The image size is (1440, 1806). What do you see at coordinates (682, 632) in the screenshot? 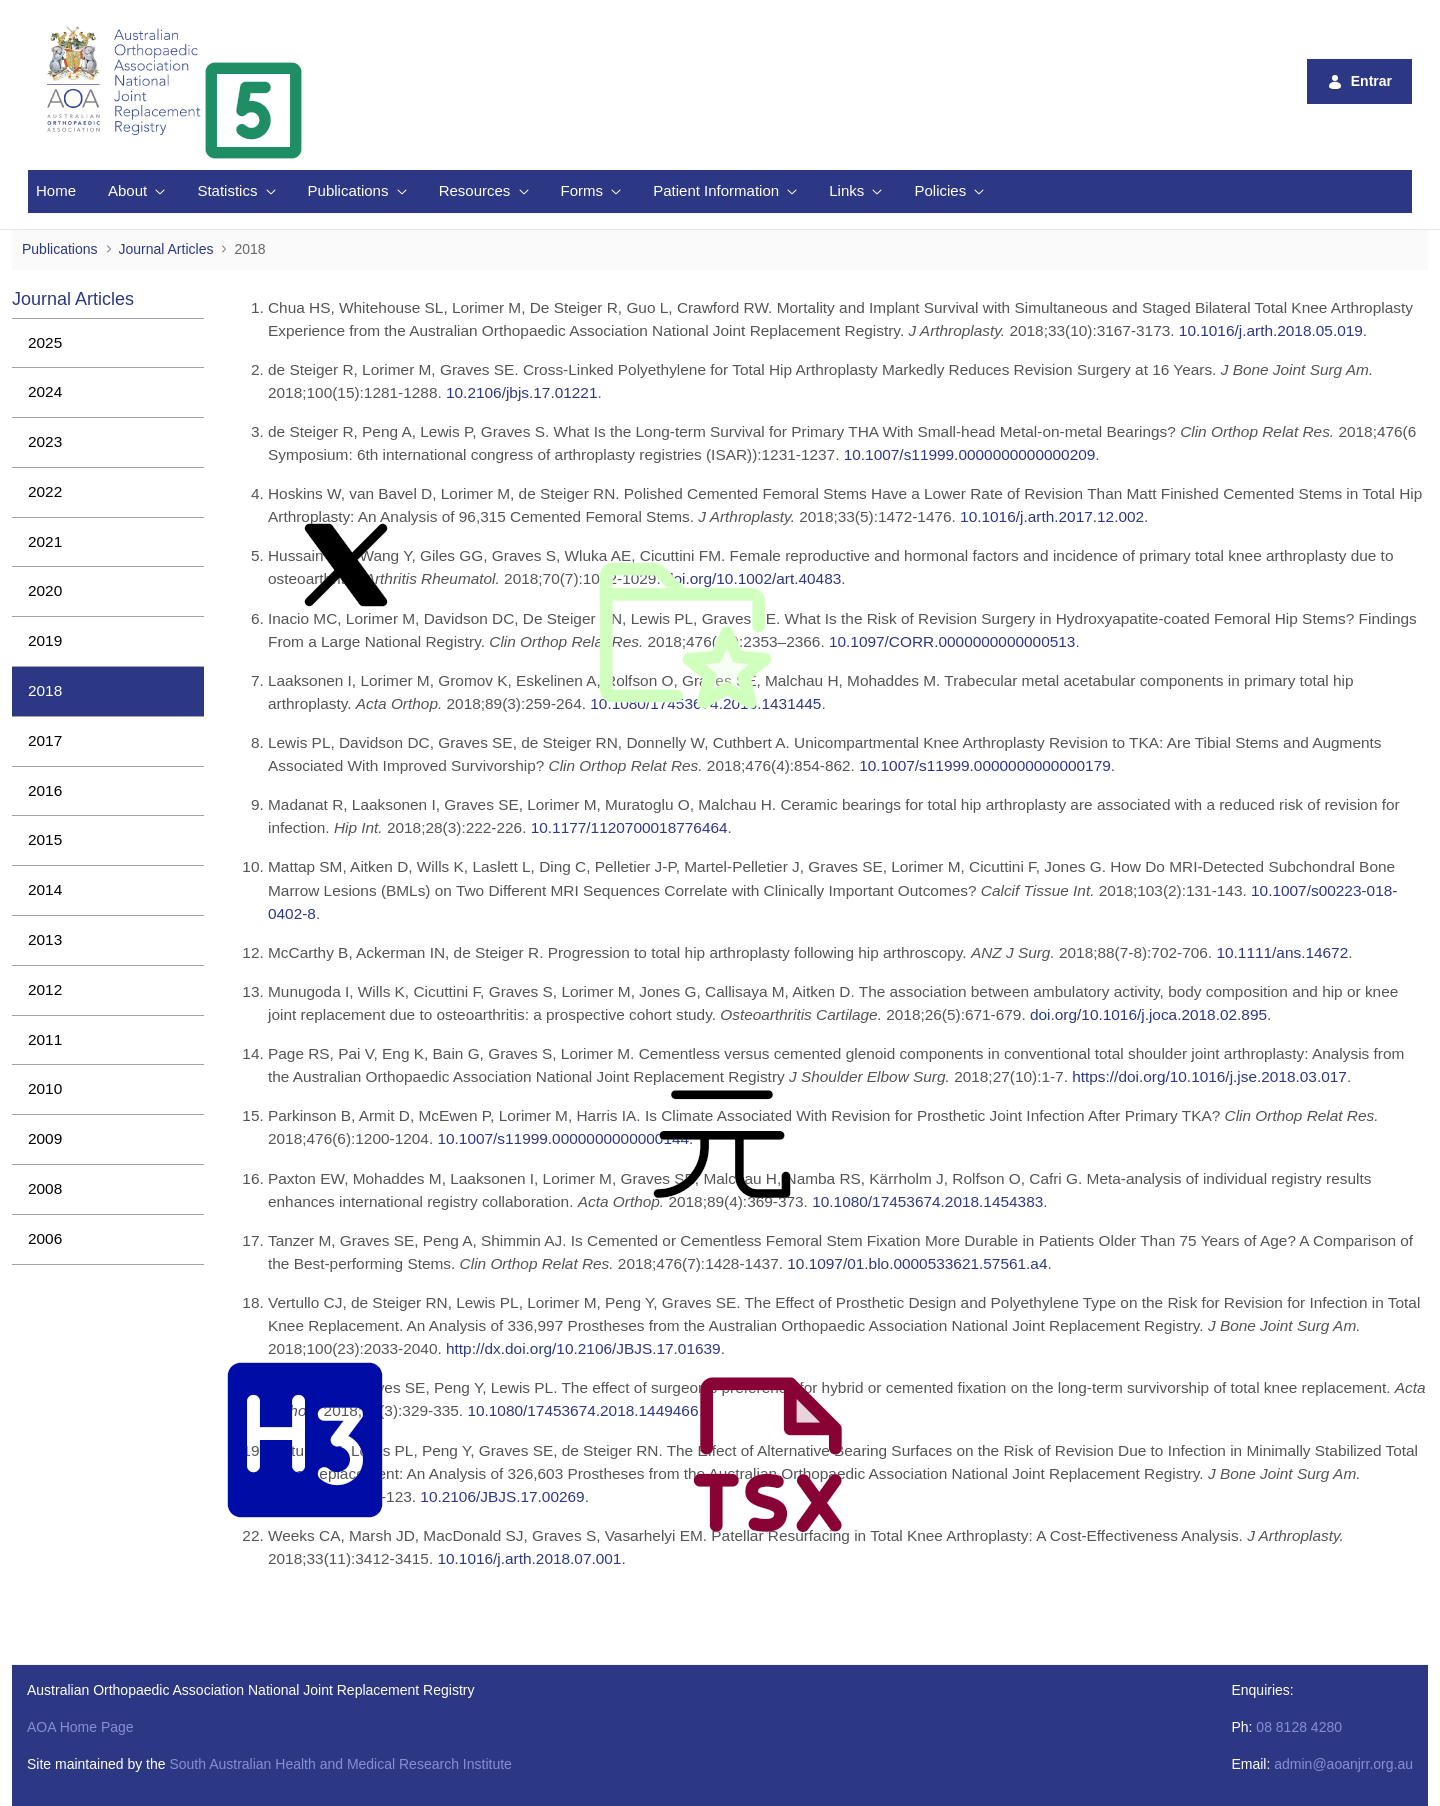
I see `access your starred or favorite folder` at bounding box center [682, 632].